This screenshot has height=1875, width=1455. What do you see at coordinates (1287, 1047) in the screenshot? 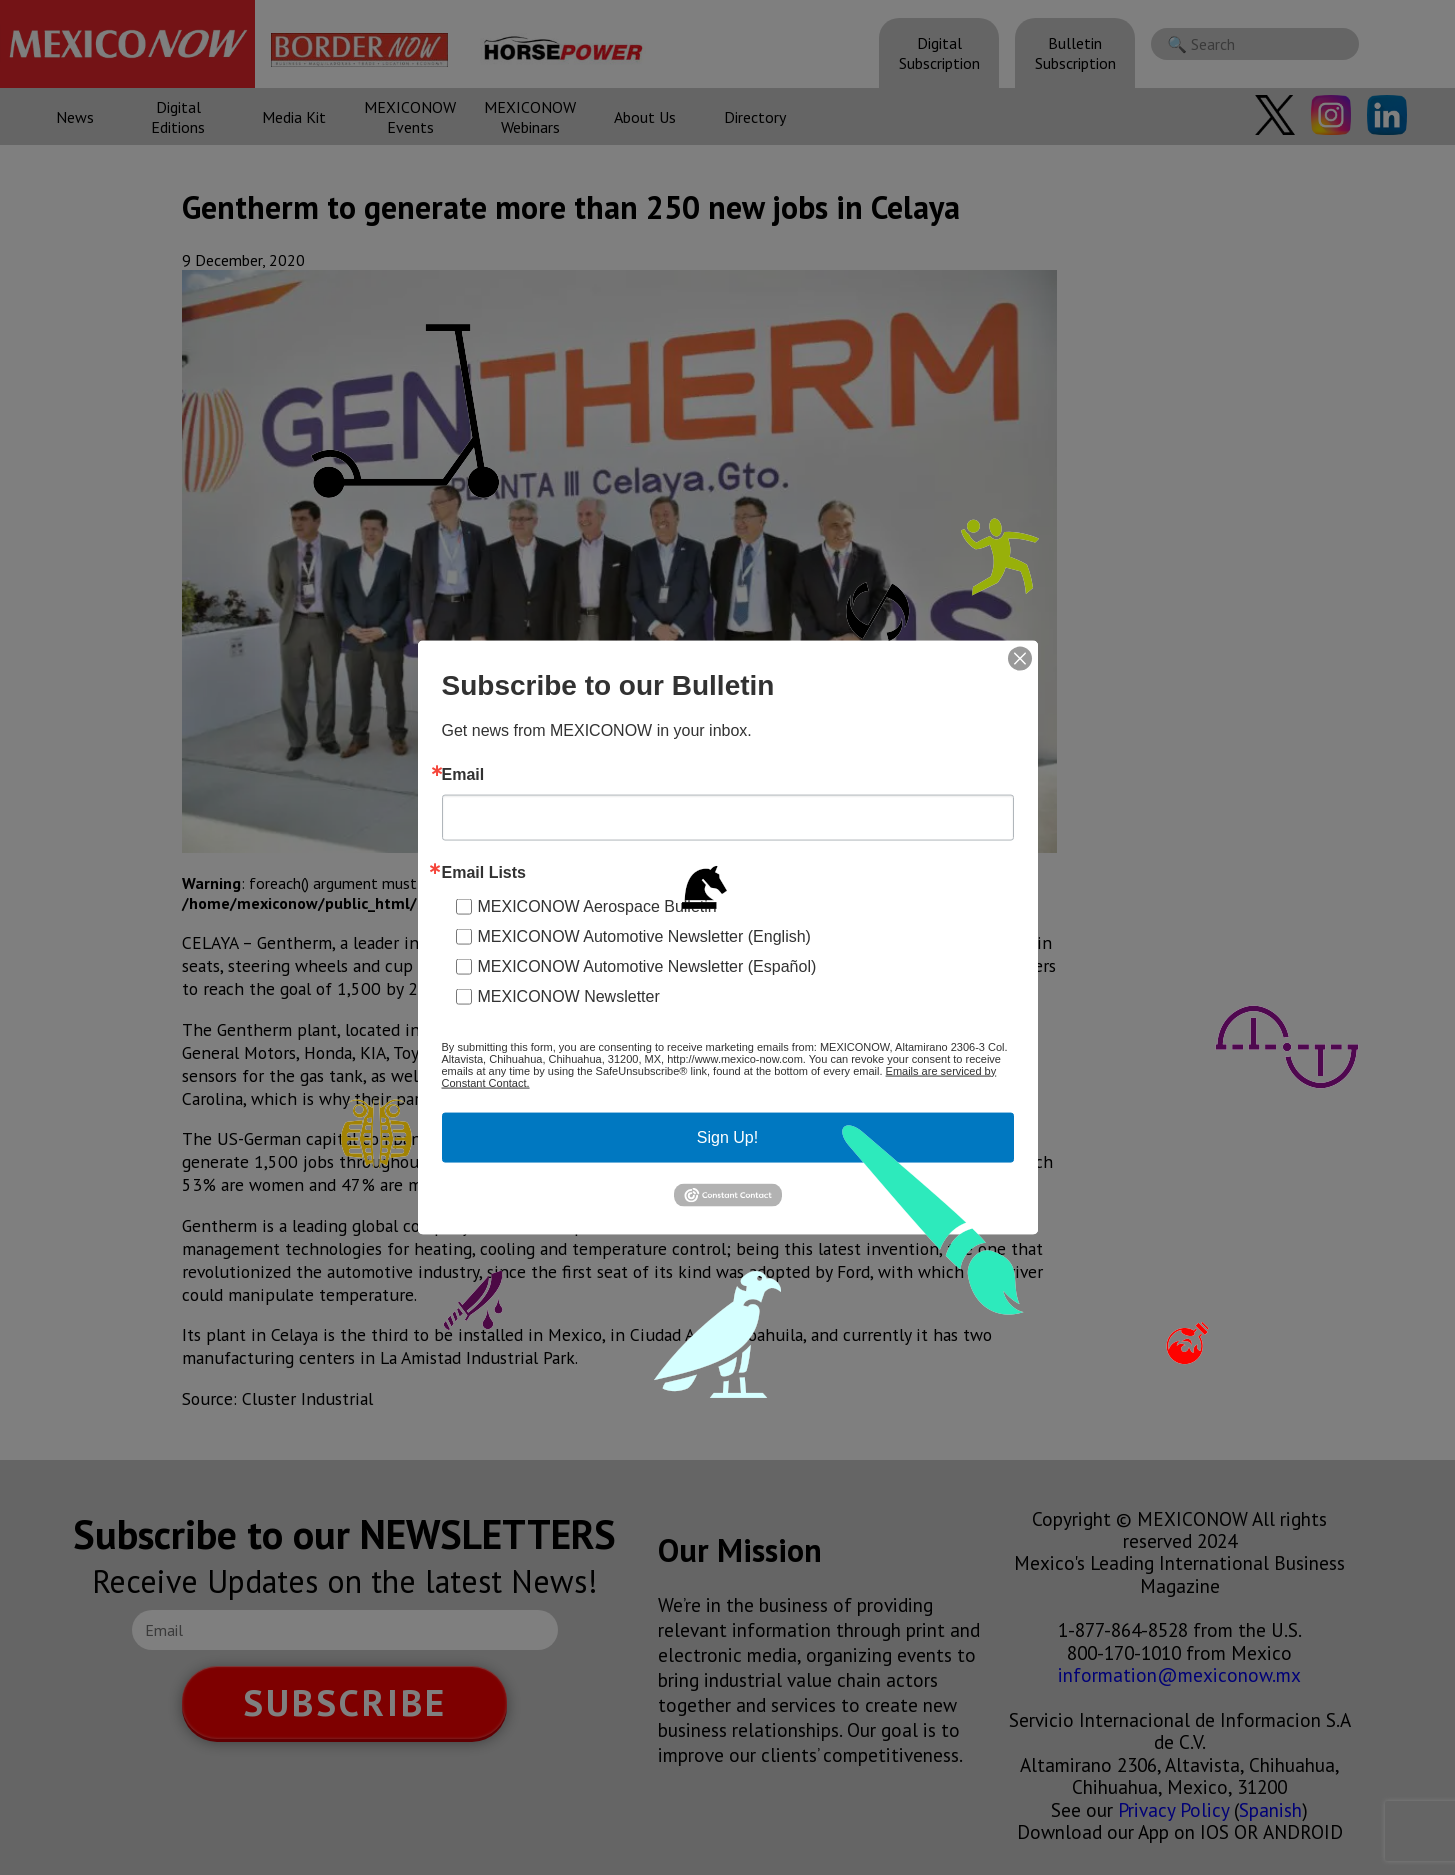
I see `view diagram or flowchart` at bounding box center [1287, 1047].